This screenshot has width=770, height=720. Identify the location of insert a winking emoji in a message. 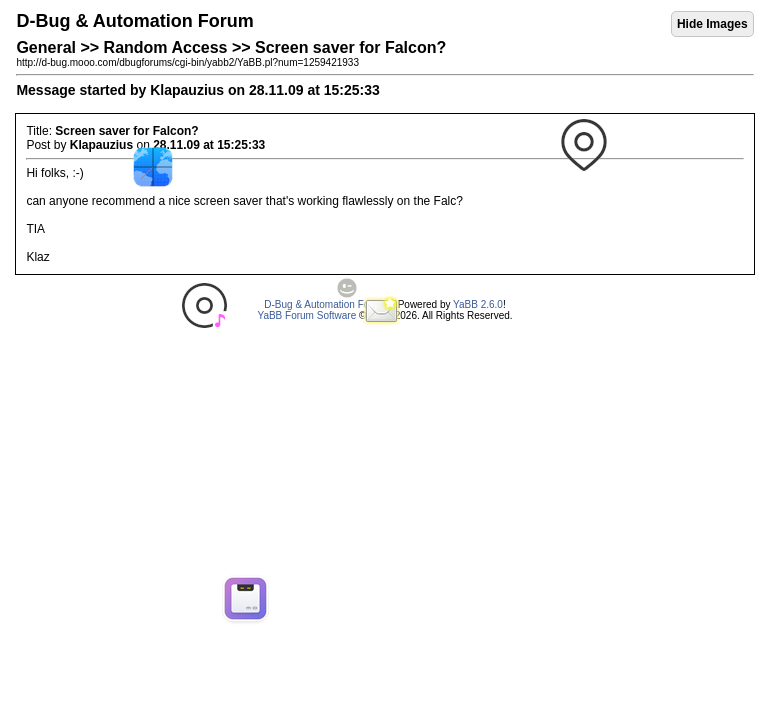
(347, 288).